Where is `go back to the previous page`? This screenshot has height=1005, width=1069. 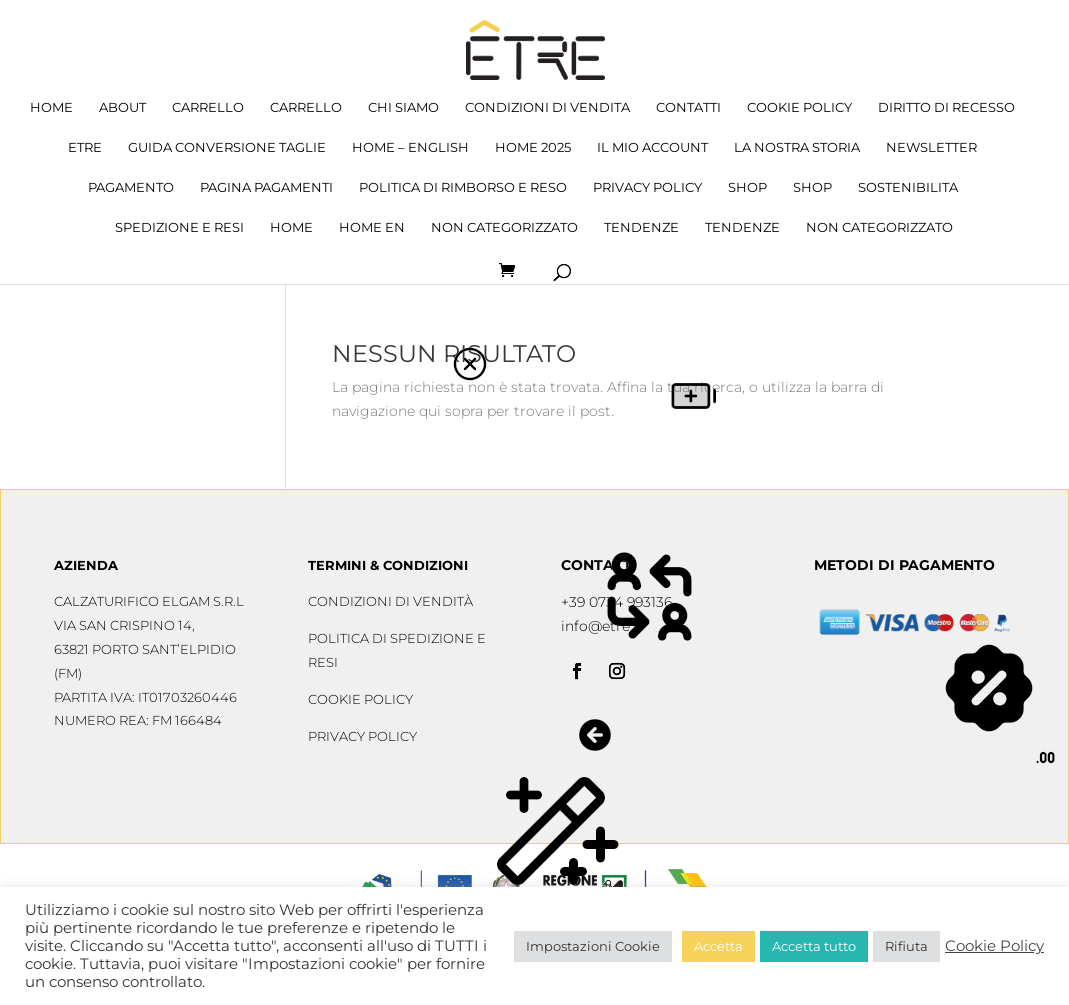
go back to the previous page is located at coordinates (595, 735).